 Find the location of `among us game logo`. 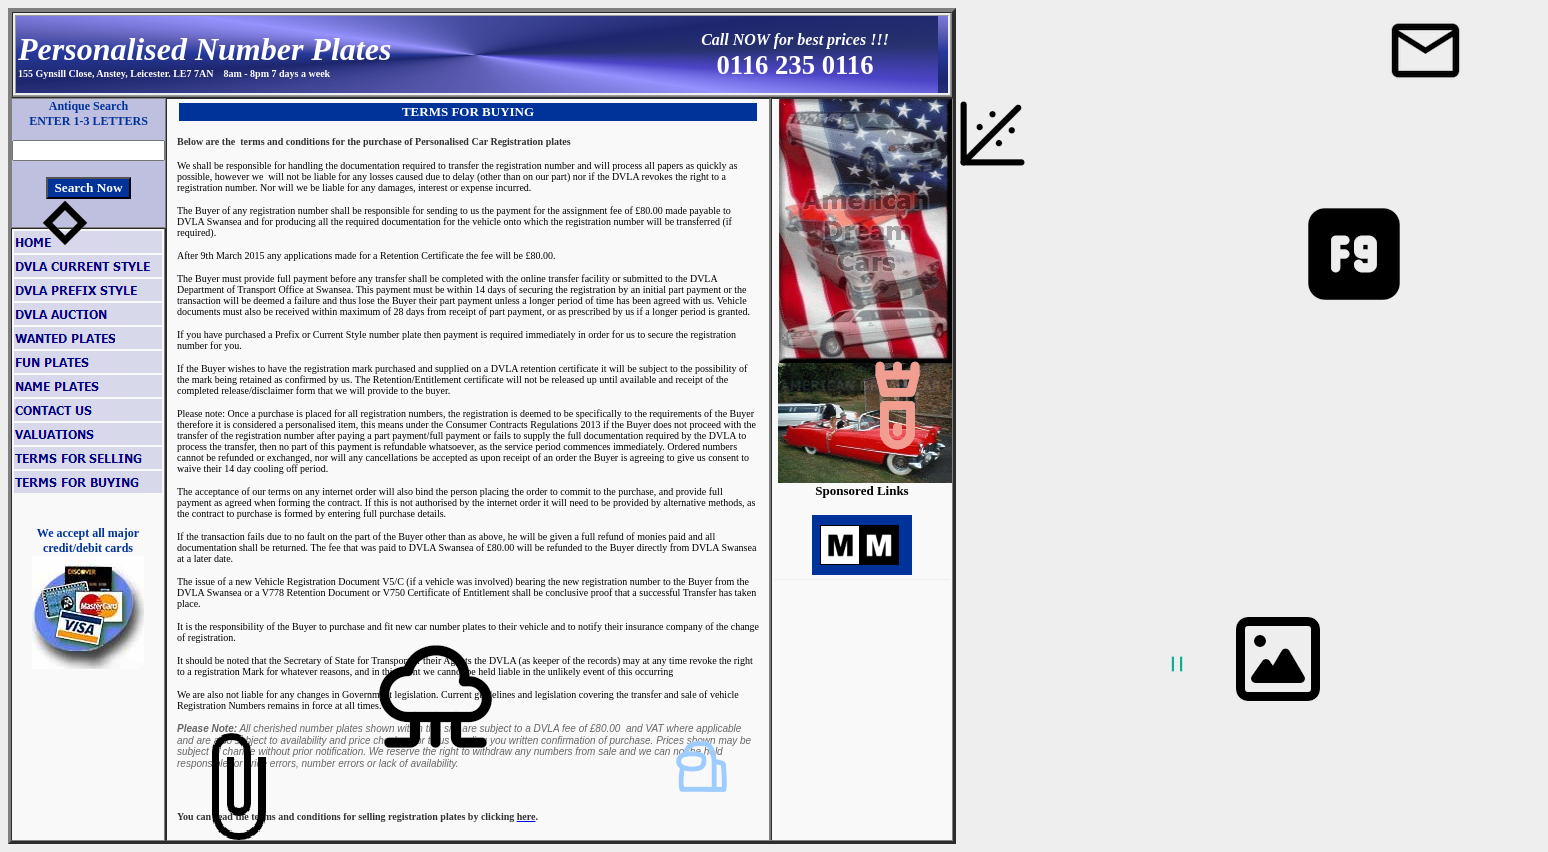

among us game logo is located at coordinates (701, 766).